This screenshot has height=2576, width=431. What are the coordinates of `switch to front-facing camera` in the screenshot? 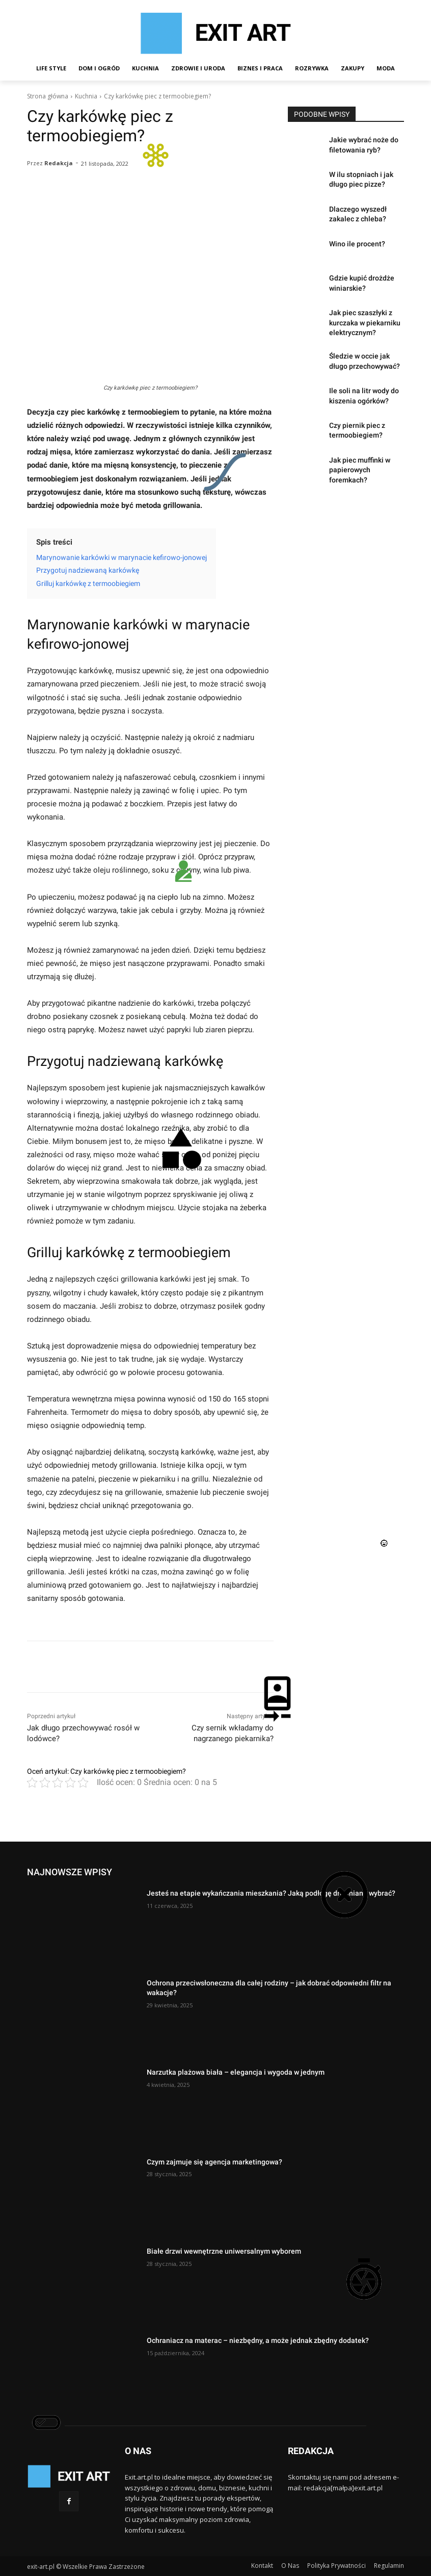 It's located at (277, 1699).